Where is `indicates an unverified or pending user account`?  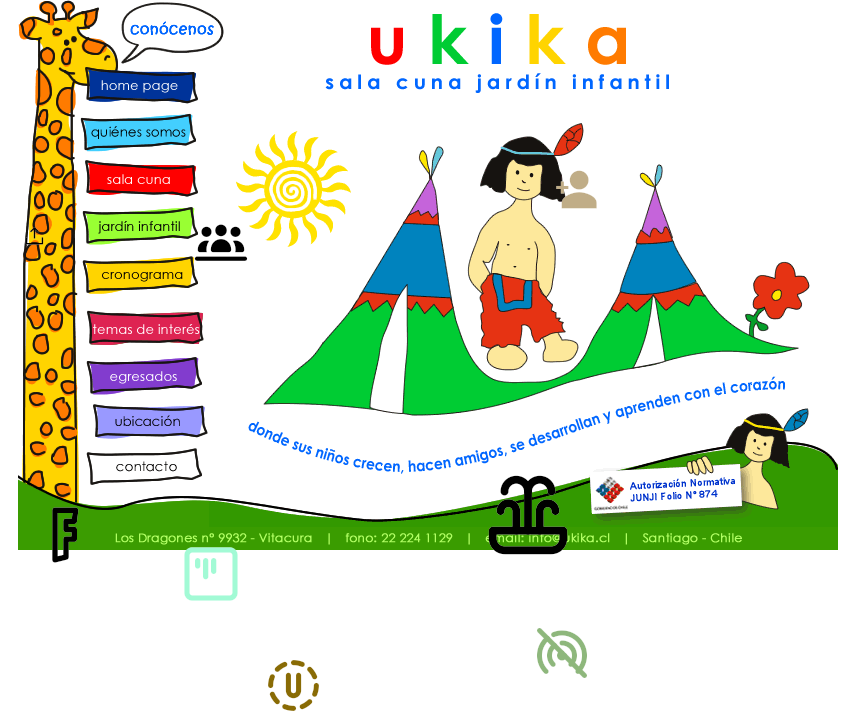 indicates an unverified or pending user account is located at coordinates (293, 685).